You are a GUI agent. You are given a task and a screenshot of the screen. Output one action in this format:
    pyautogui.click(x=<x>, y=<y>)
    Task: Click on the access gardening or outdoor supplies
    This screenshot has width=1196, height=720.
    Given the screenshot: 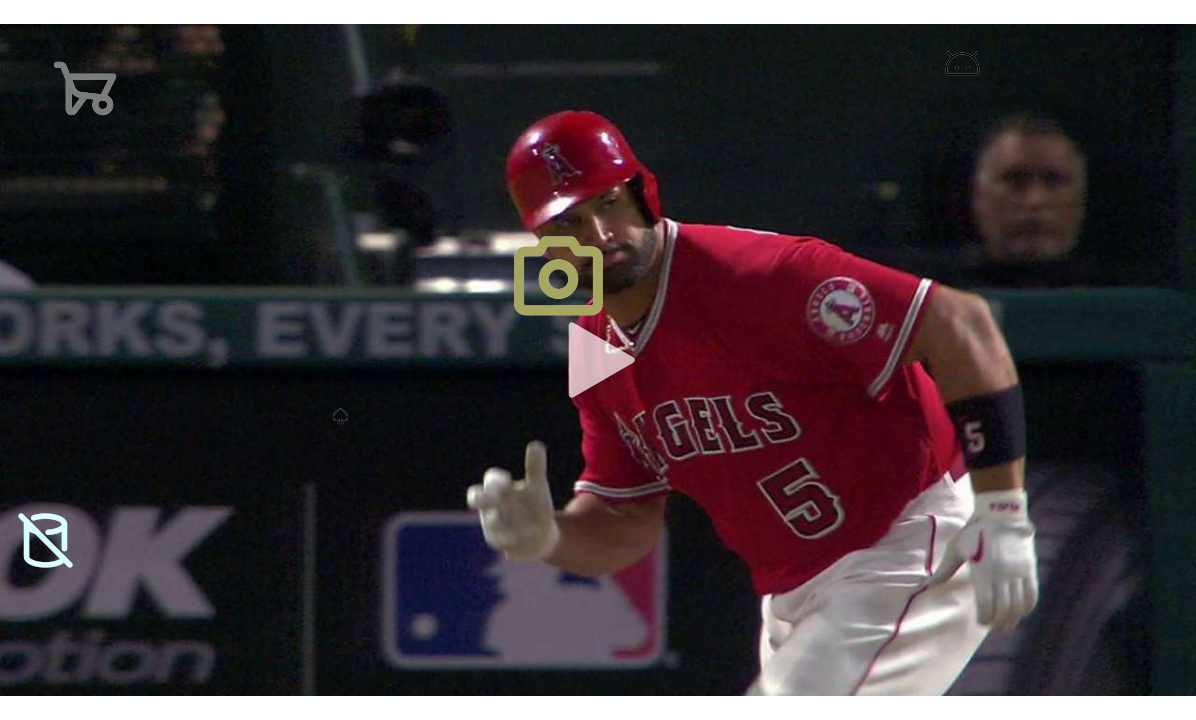 What is the action you would take?
    pyautogui.click(x=86, y=88)
    